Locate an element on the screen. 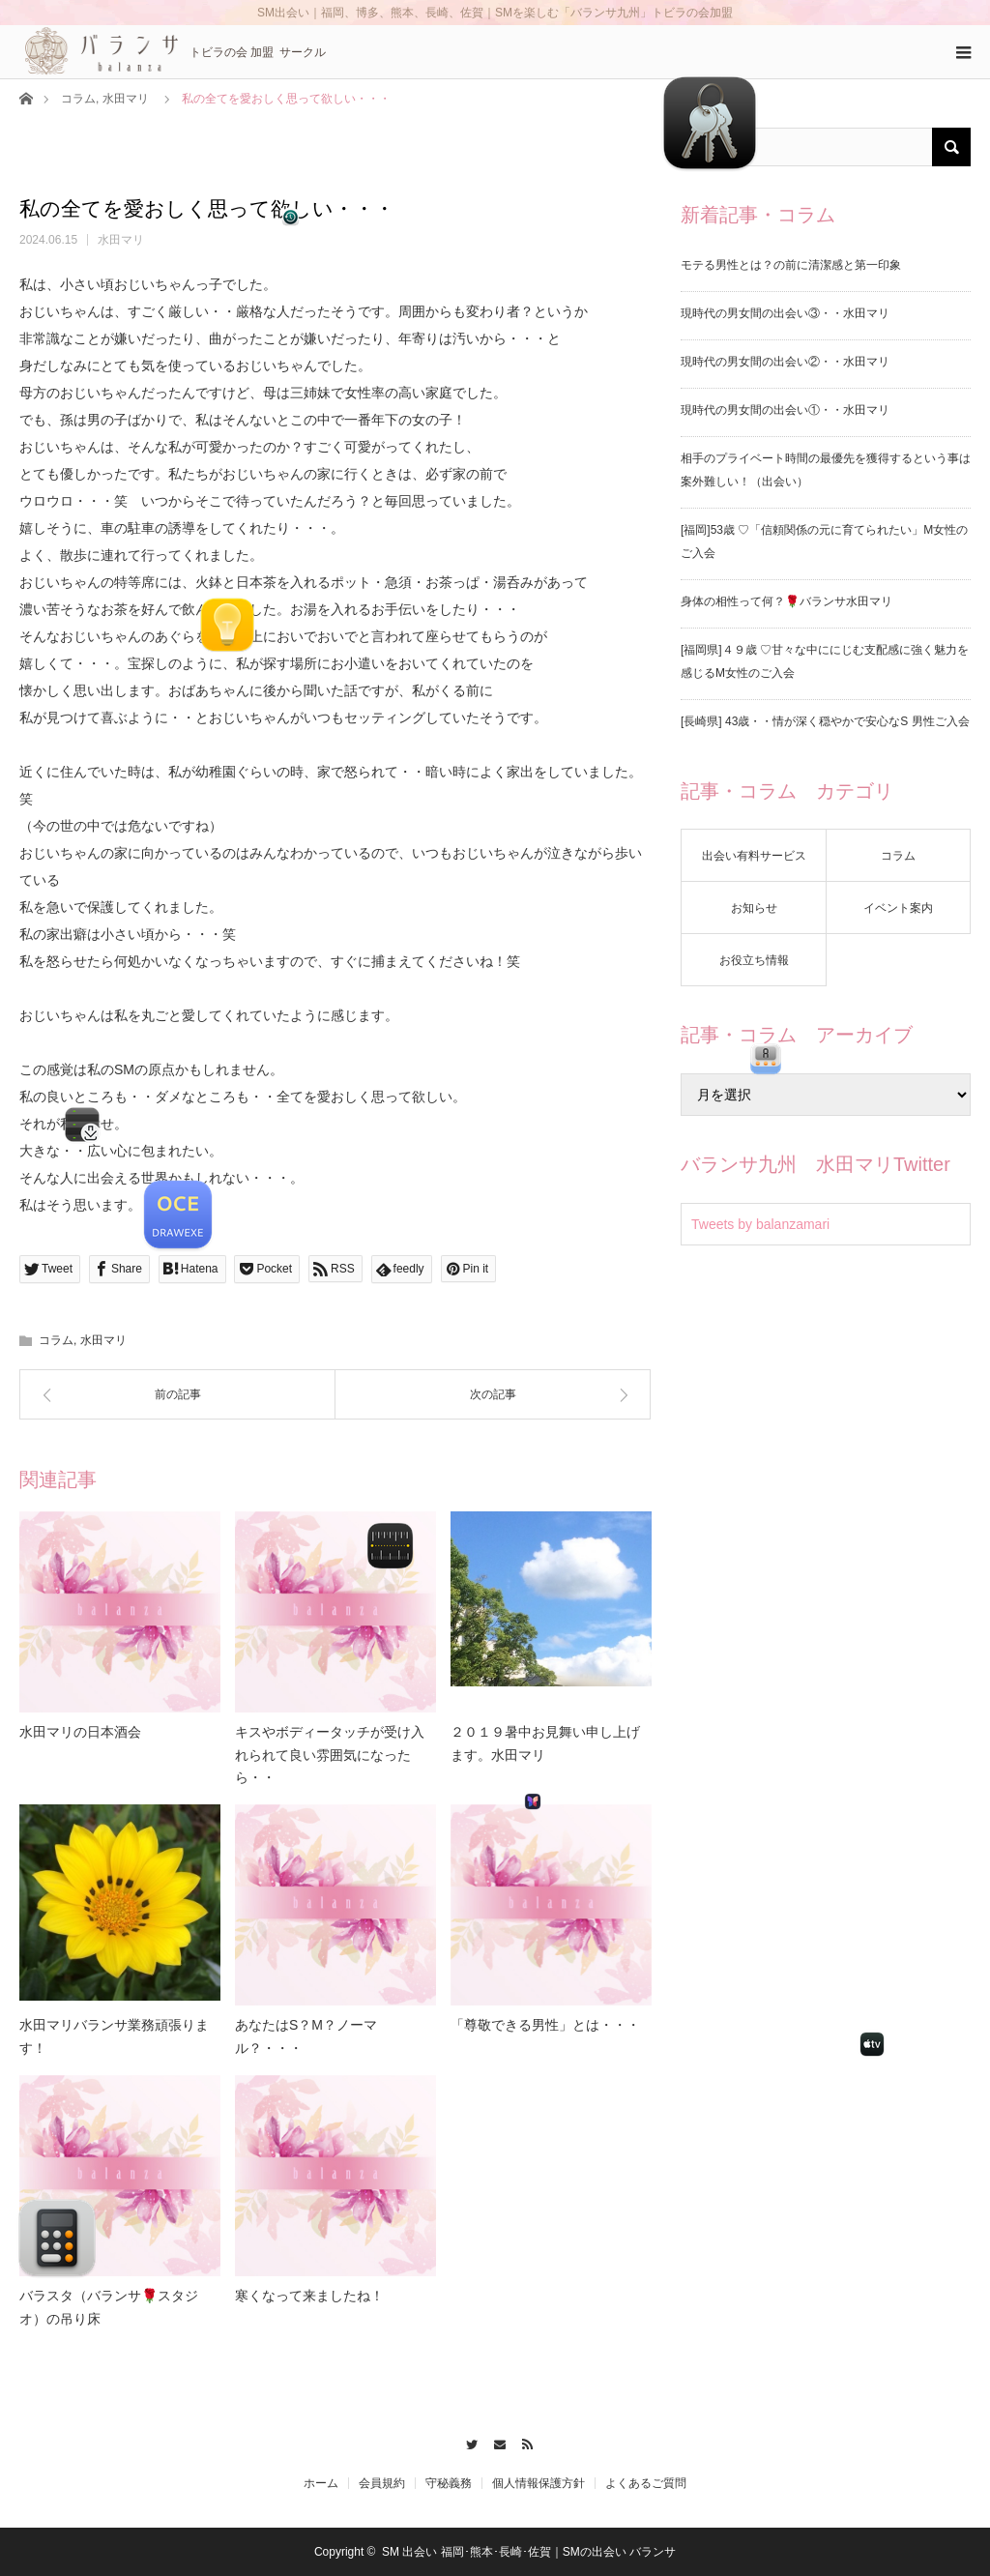 The height and width of the screenshot is (2576, 990). open keychain access to manage saved passwords is located at coordinates (710, 123).